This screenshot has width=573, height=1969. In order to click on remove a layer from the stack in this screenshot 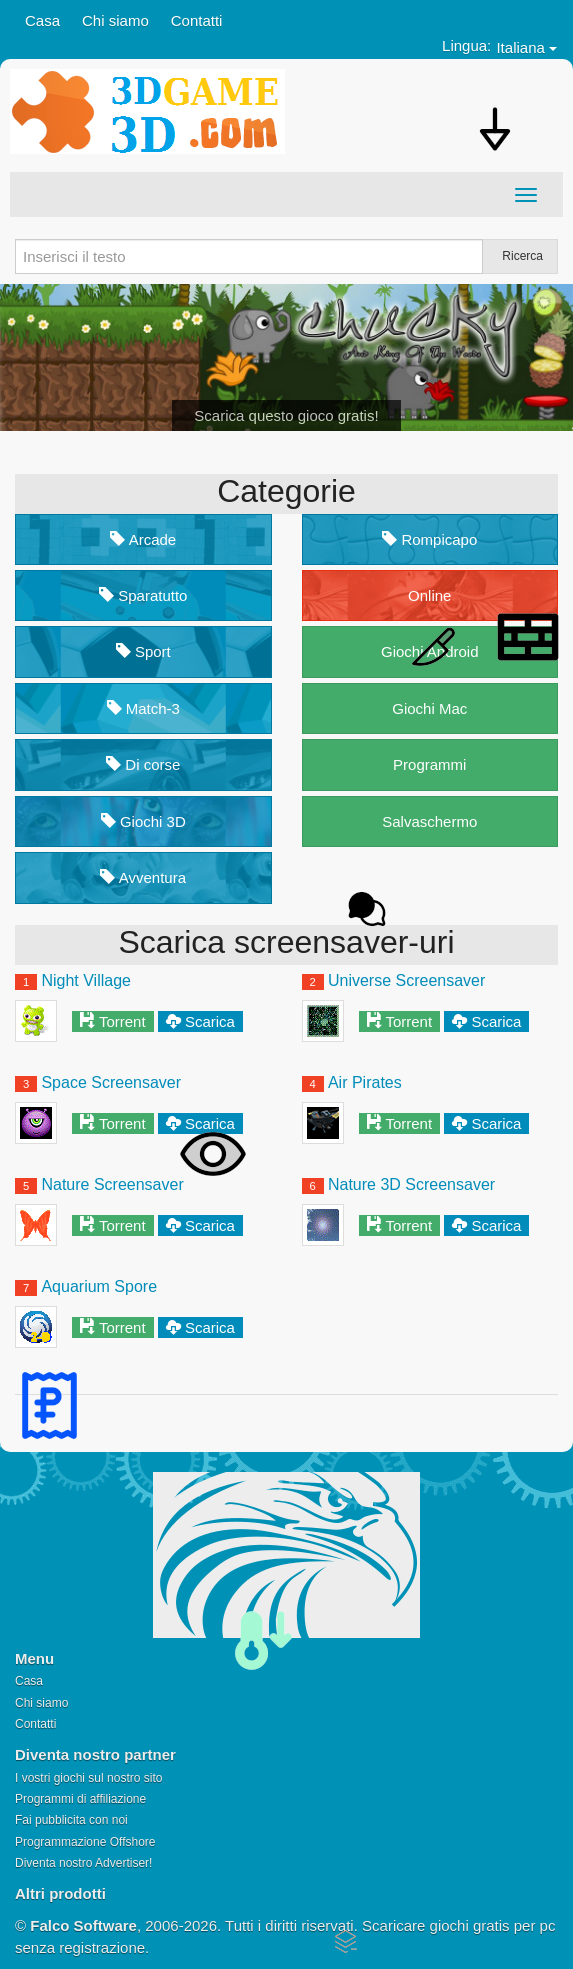, I will do `click(345, 1941)`.